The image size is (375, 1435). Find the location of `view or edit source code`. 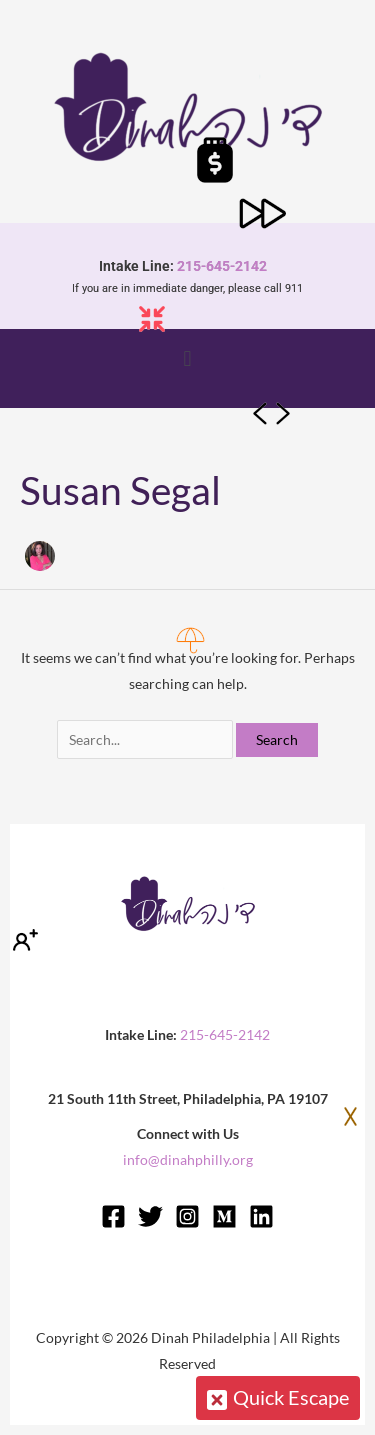

view or edit source code is located at coordinates (271, 413).